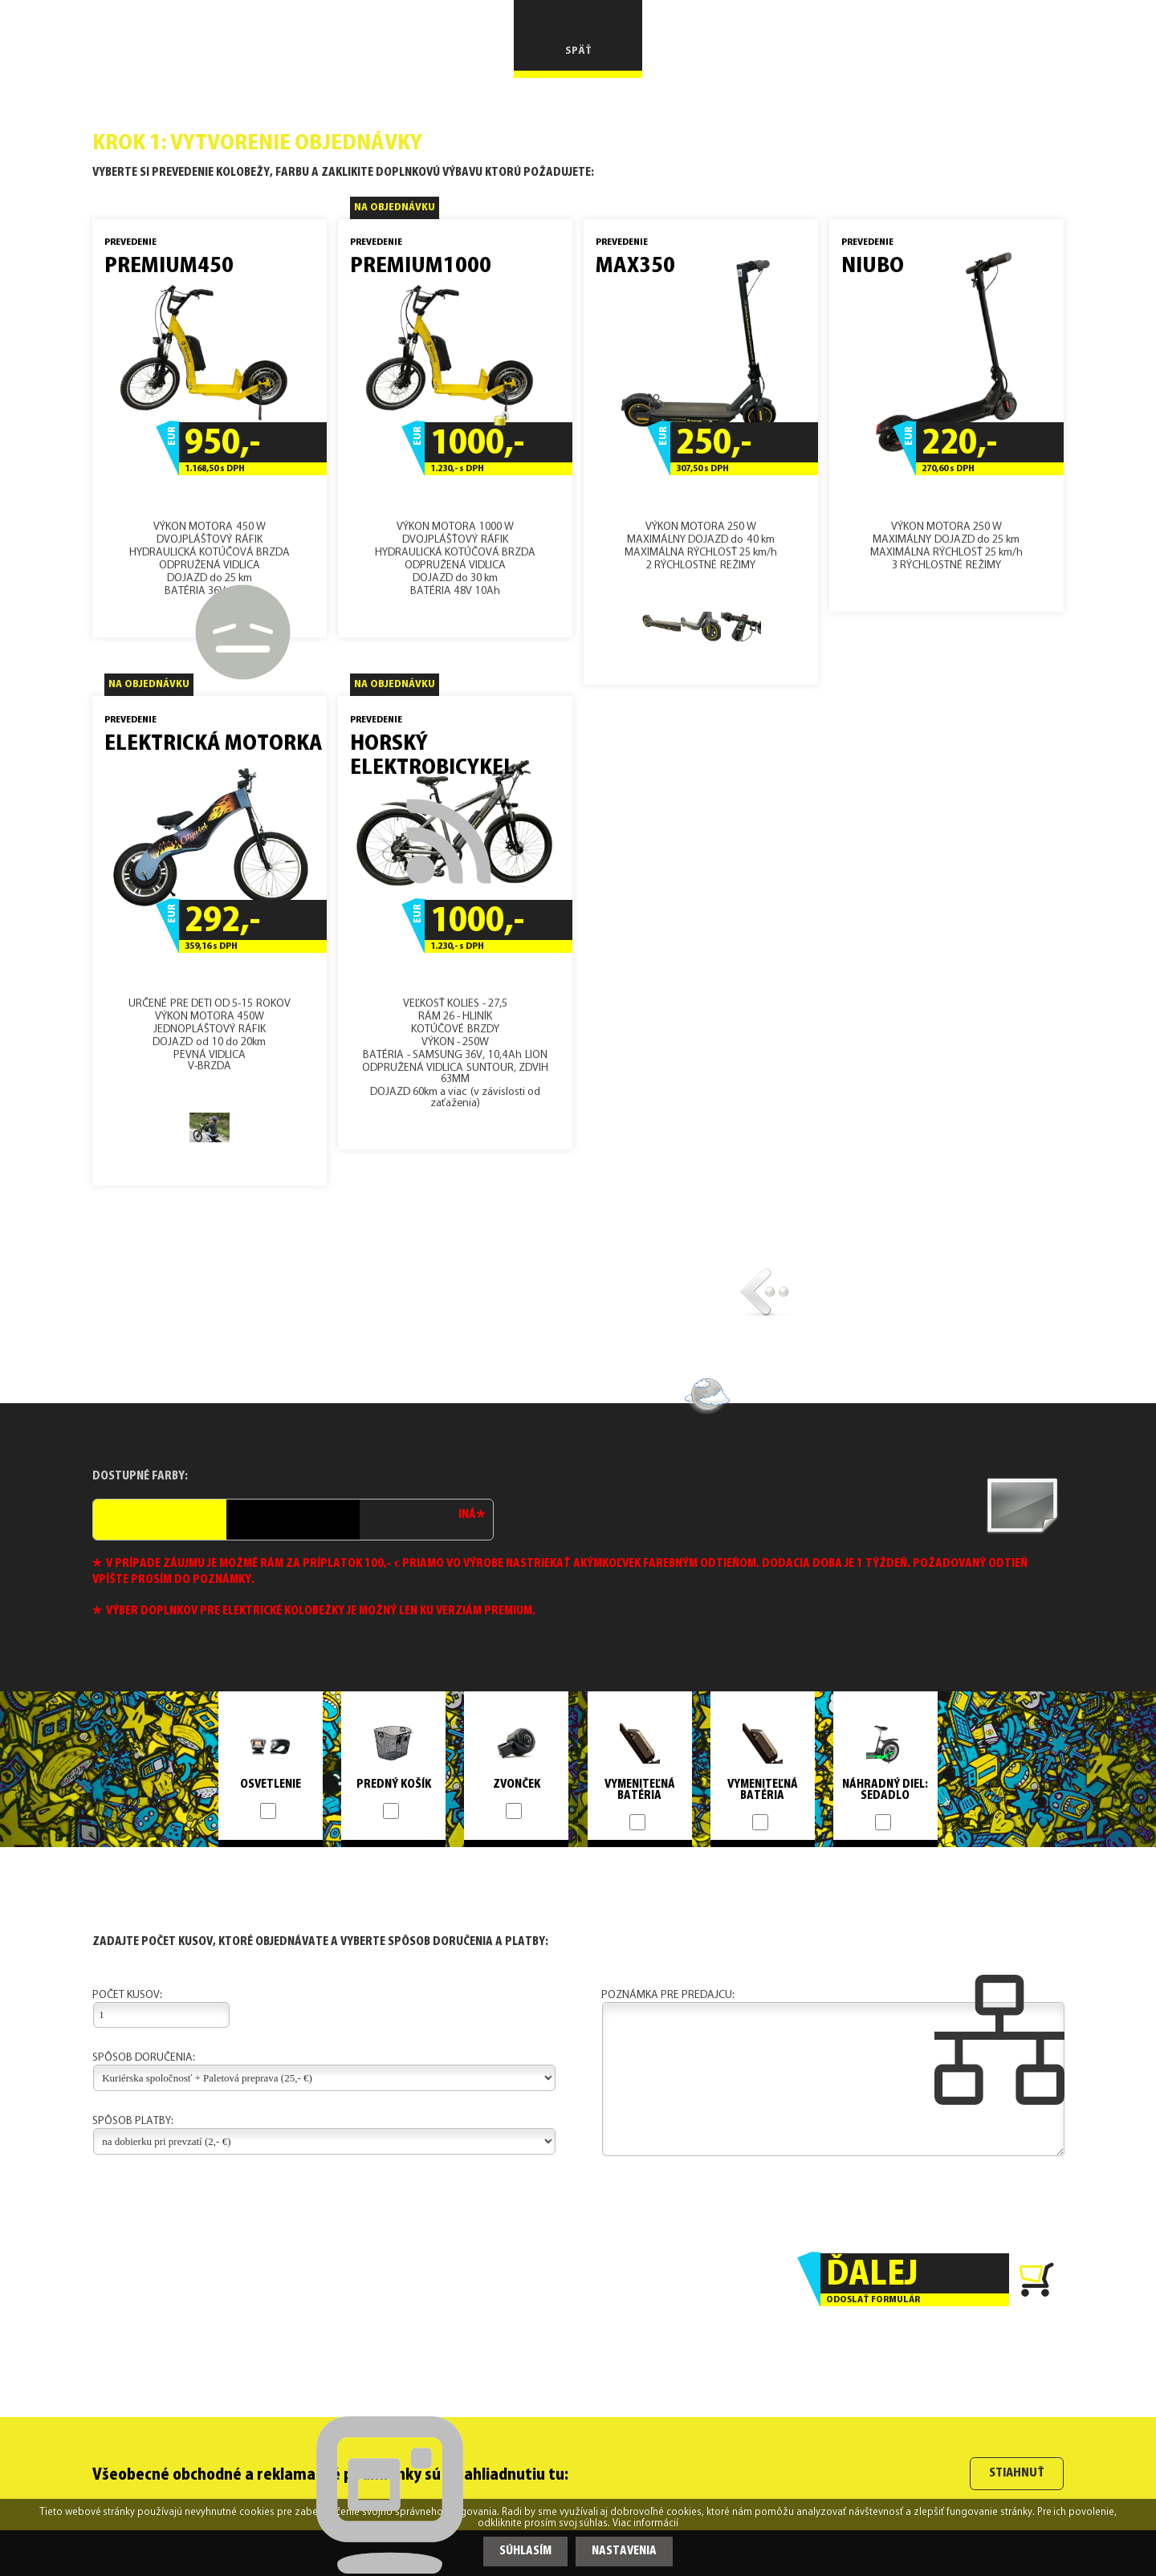 Image resolution: width=1156 pixels, height=2576 pixels. Describe the element at coordinates (999, 2040) in the screenshot. I see `view wired network connections` at that location.